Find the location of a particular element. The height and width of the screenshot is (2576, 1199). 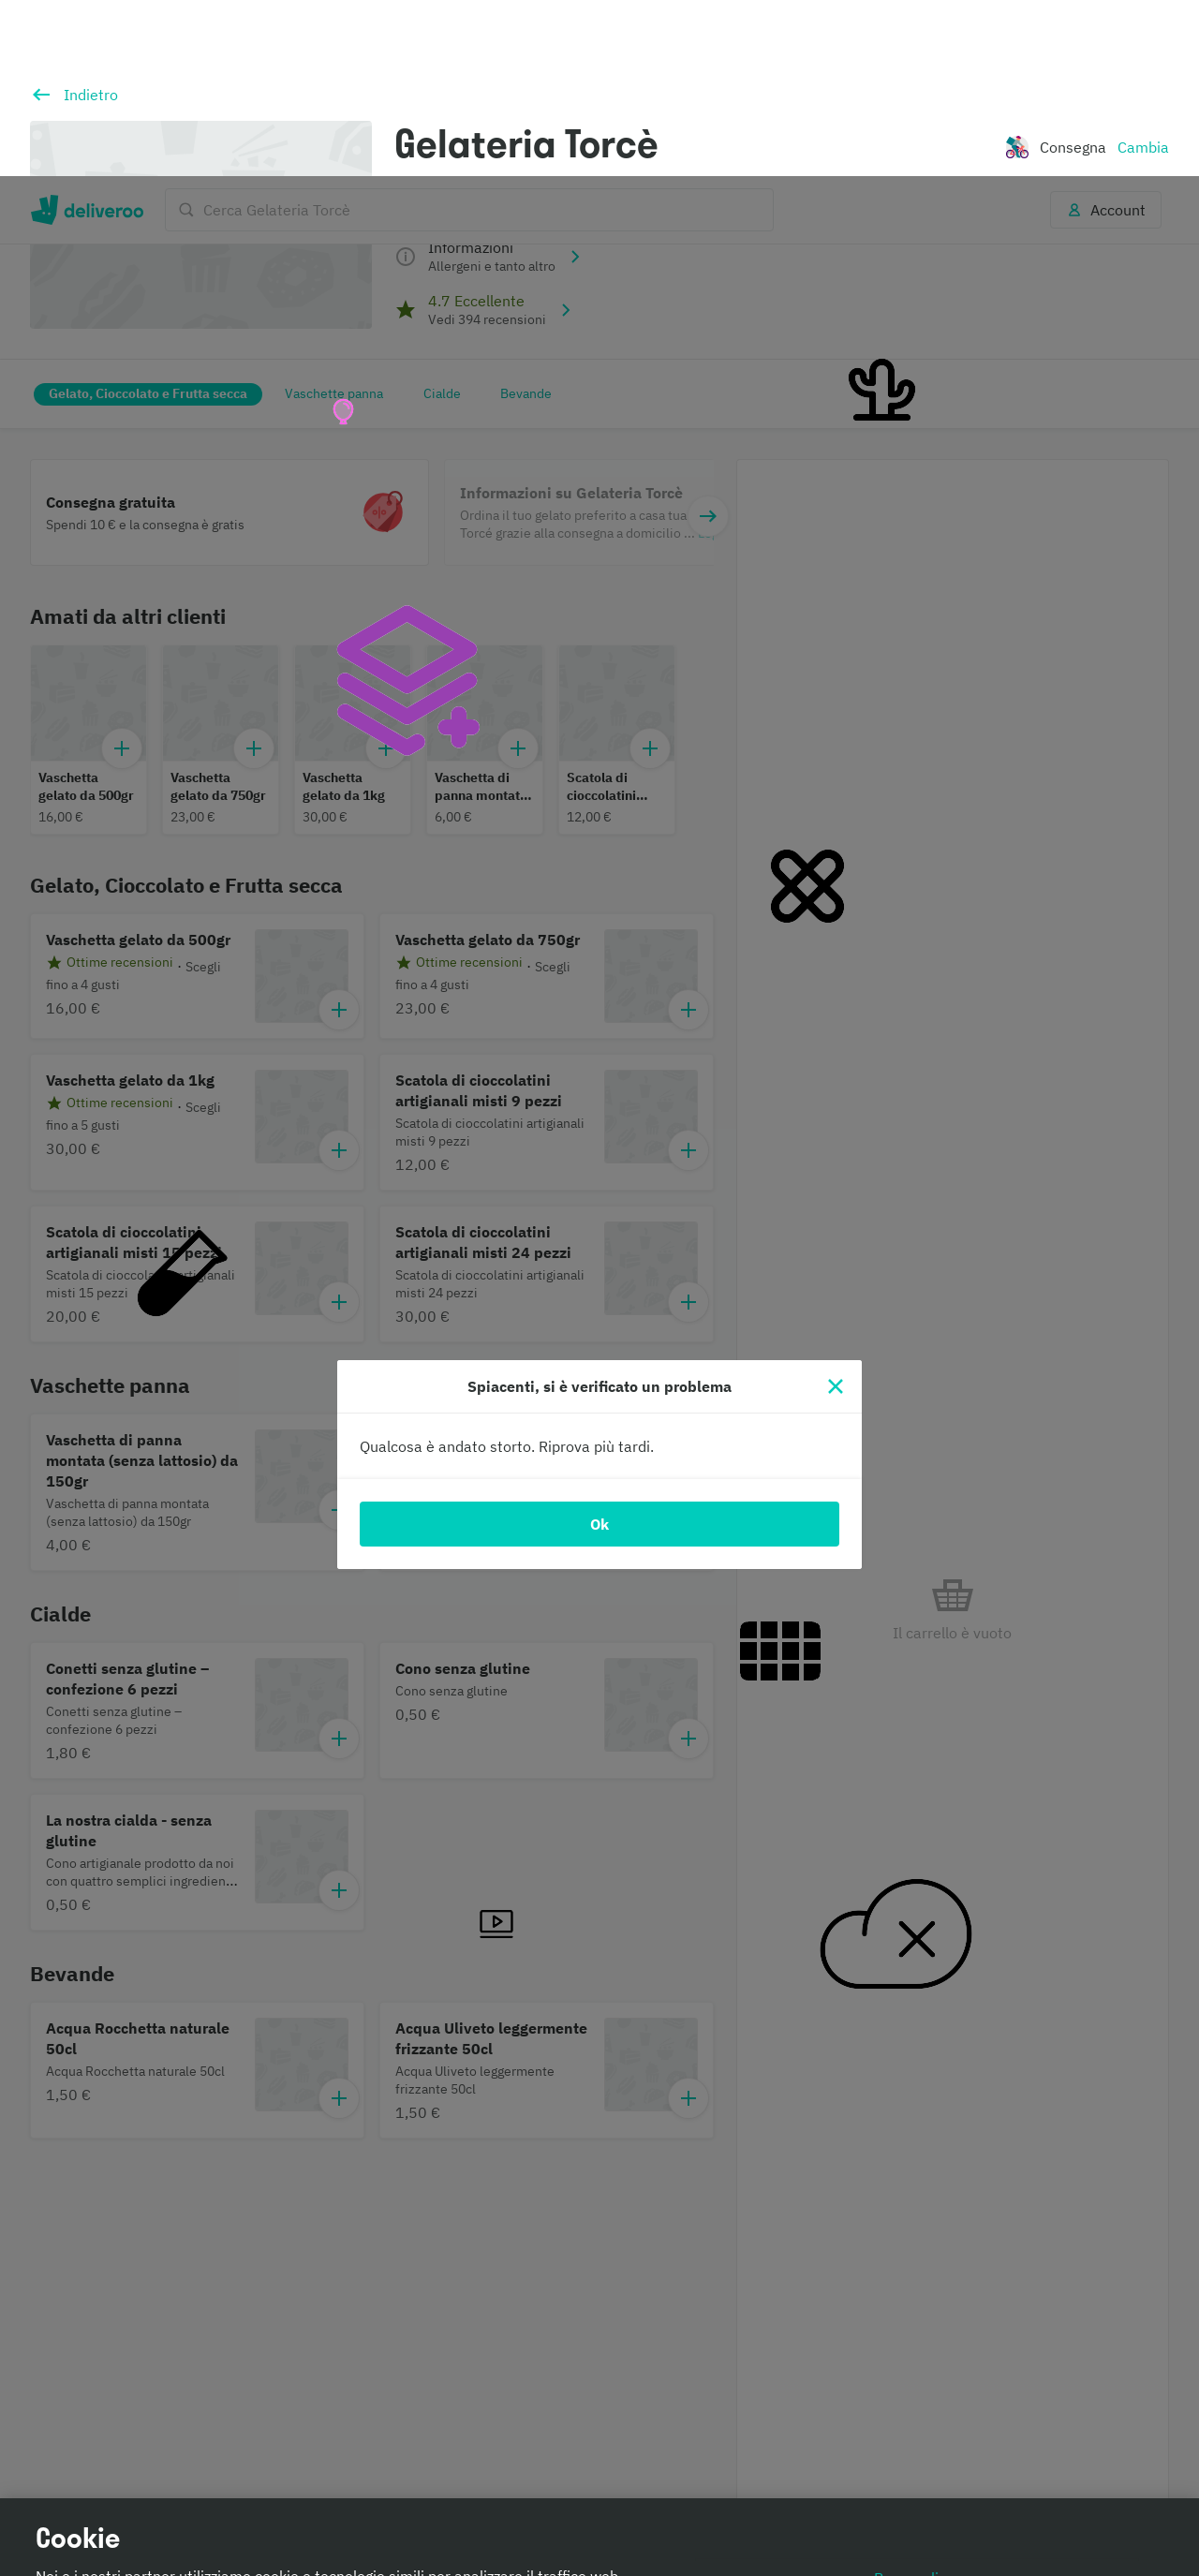

switch to comfortable grid view is located at coordinates (777, 1651).